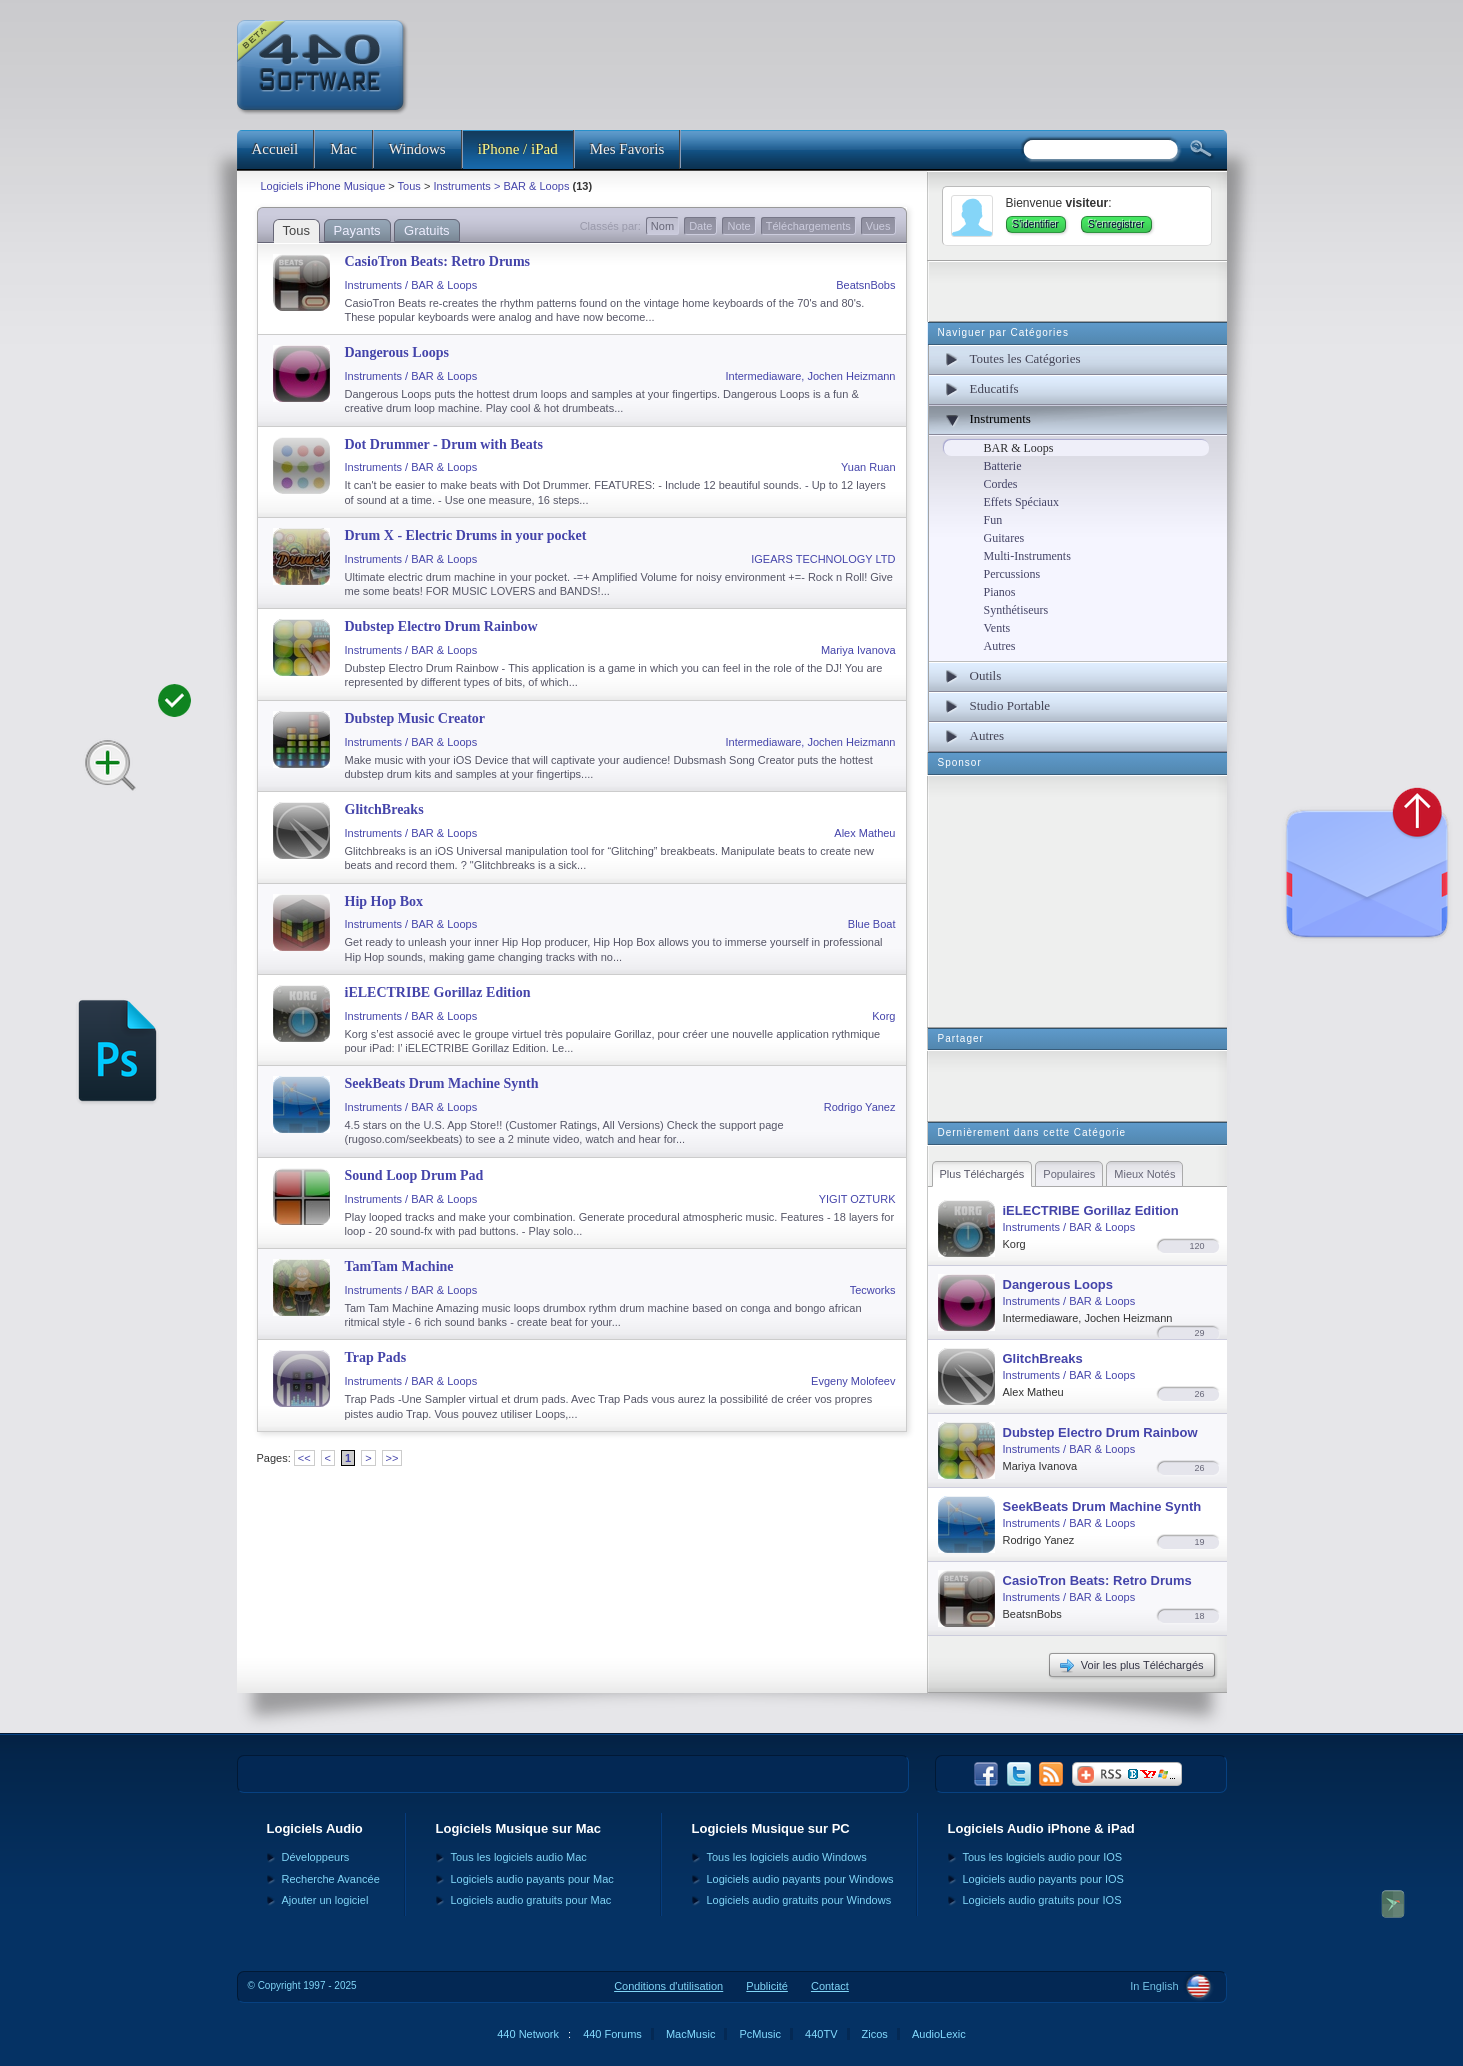  I want to click on indicates a selected or checked item, so click(174, 700).